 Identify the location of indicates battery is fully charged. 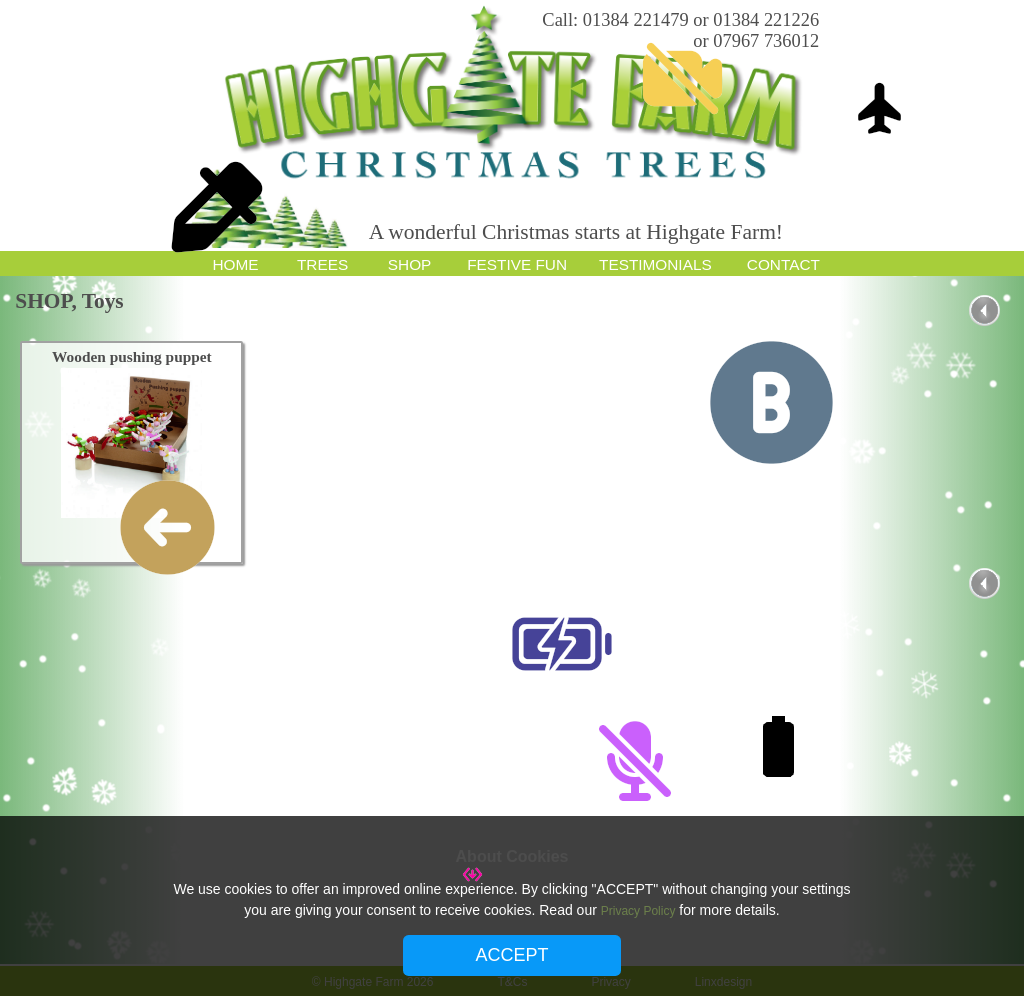
(778, 746).